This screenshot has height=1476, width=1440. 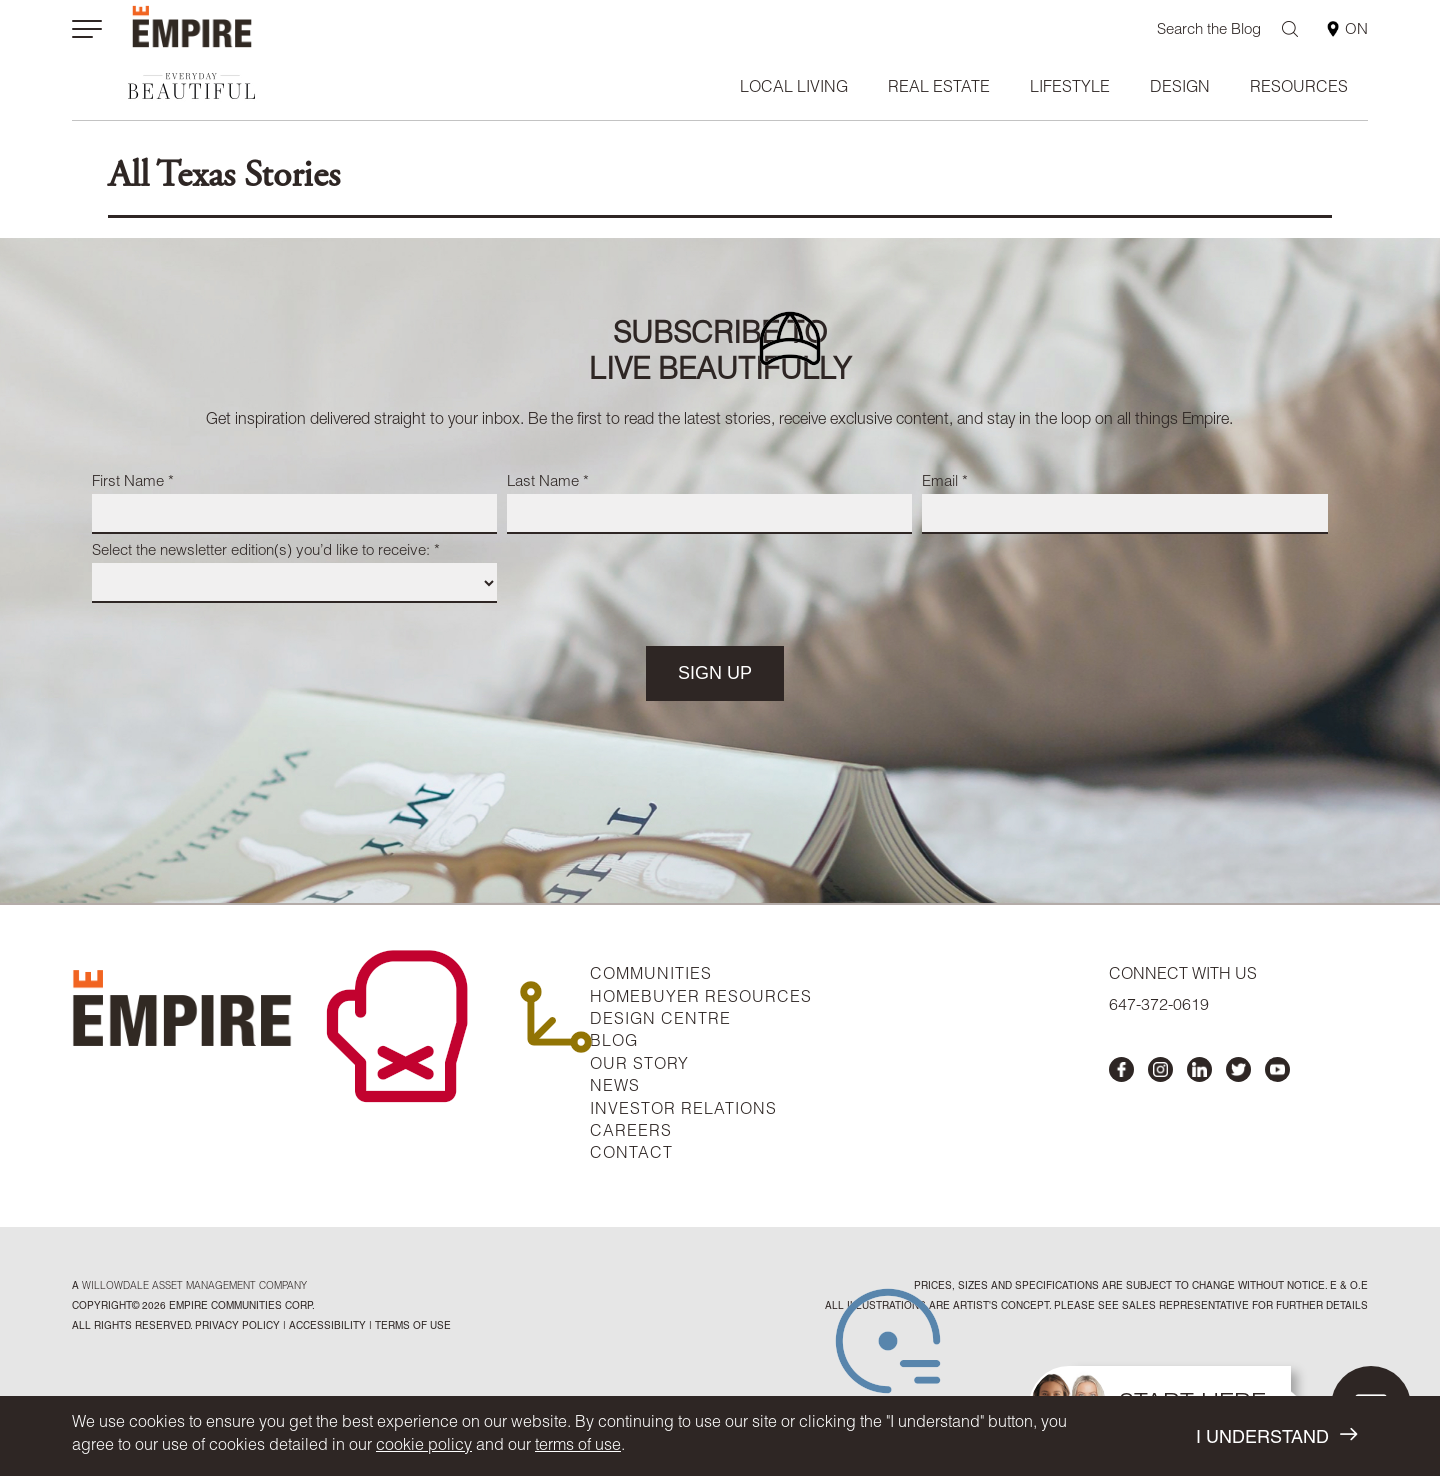 What do you see at coordinates (556, 1017) in the screenshot?
I see `adjust 3d scale or dimensions` at bounding box center [556, 1017].